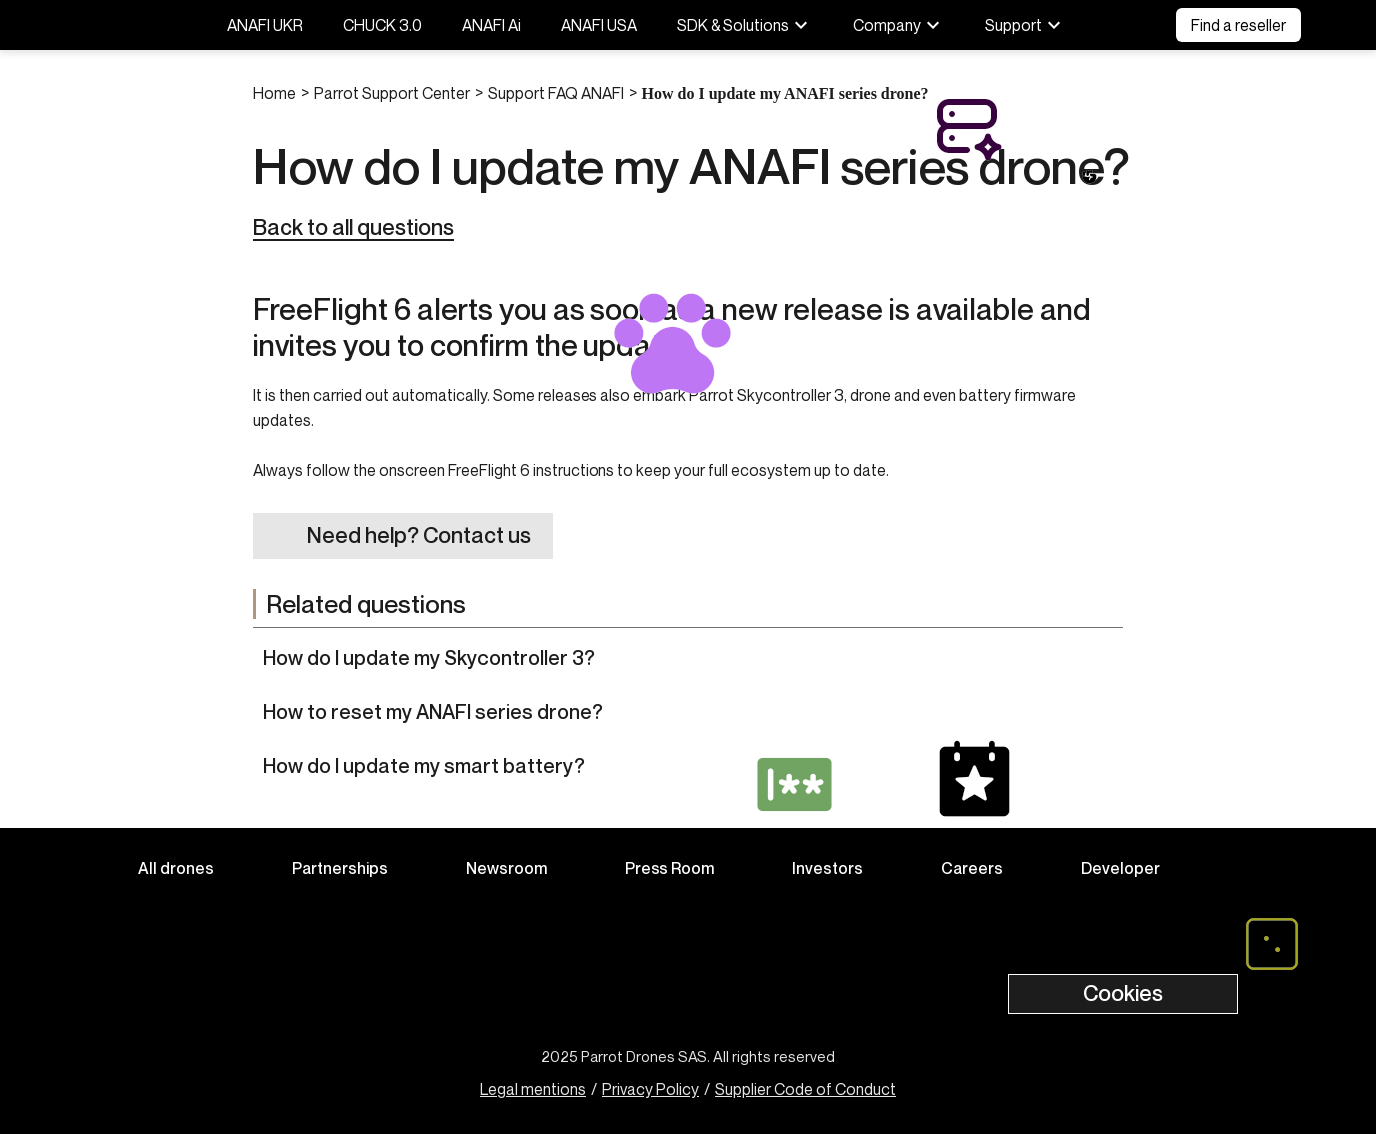 The image size is (1376, 1134). I want to click on indicates solidarity or support action, so click(1089, 176).